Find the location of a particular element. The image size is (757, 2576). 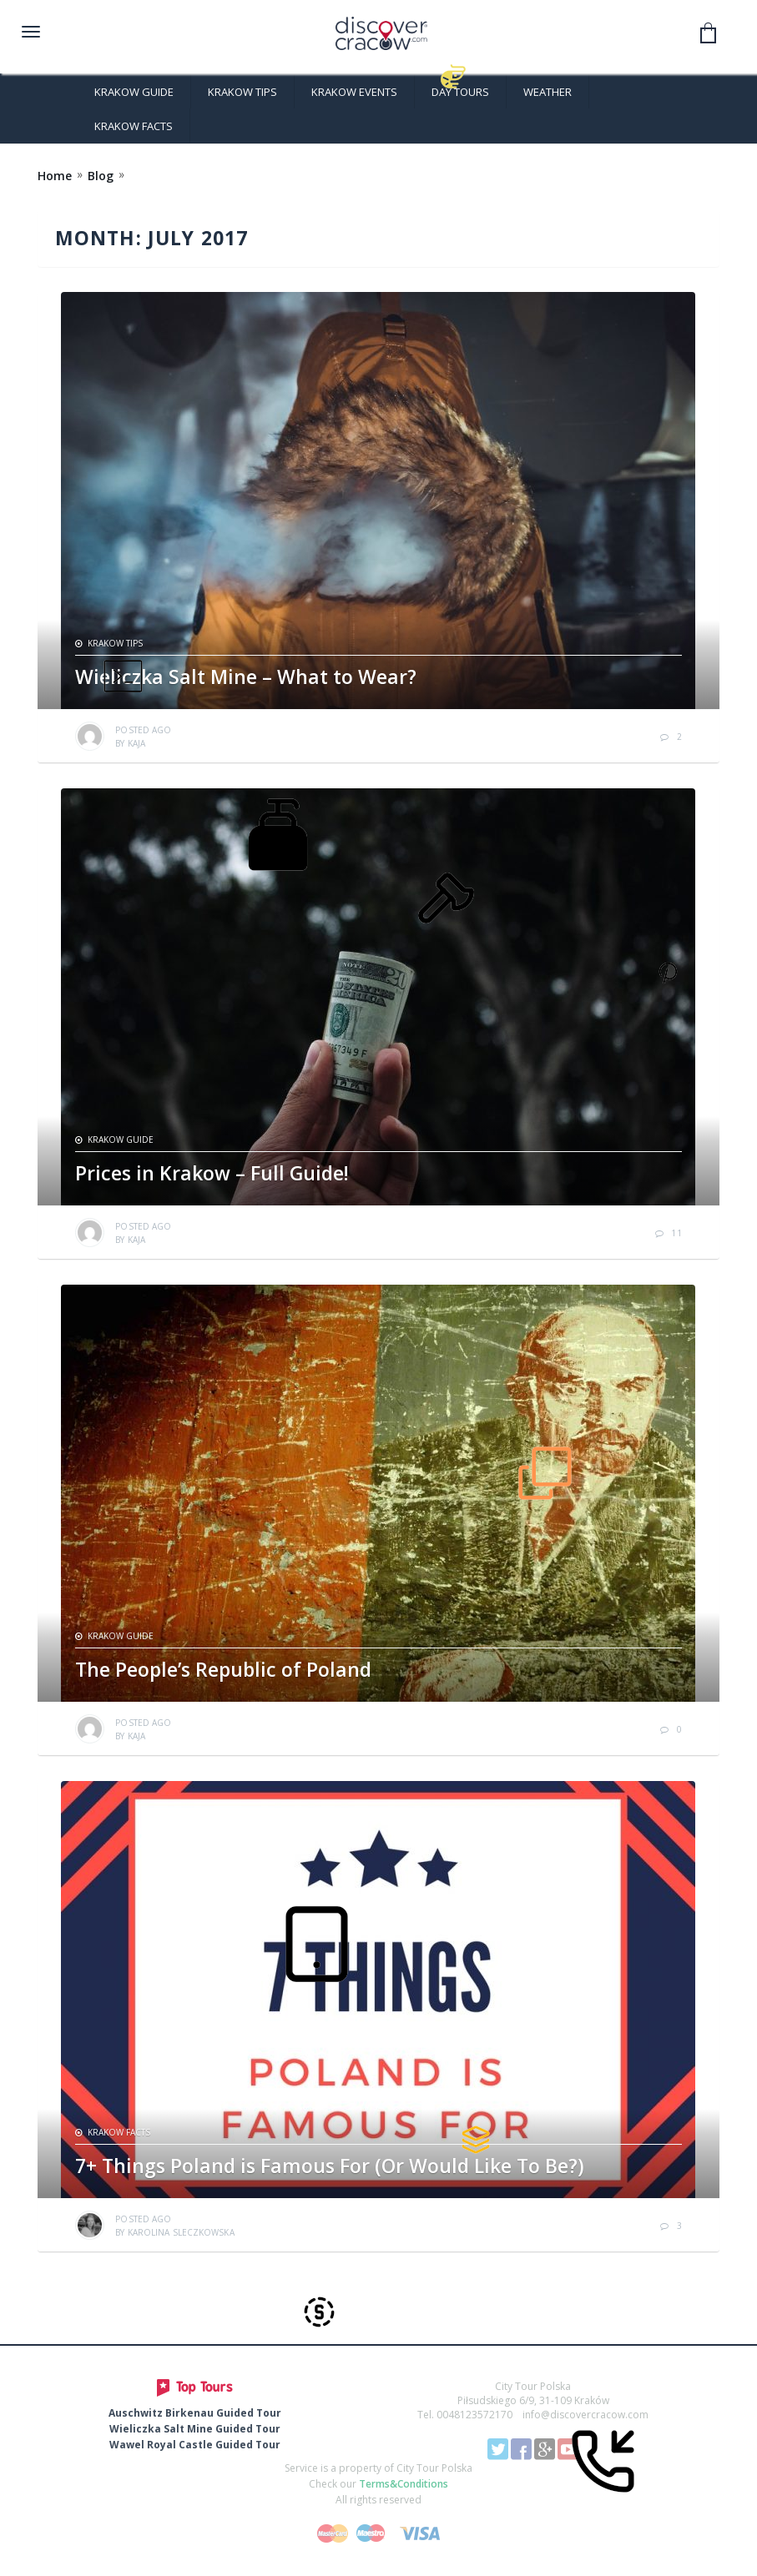

access crafting or building tools is located at coordinates (446, 898).